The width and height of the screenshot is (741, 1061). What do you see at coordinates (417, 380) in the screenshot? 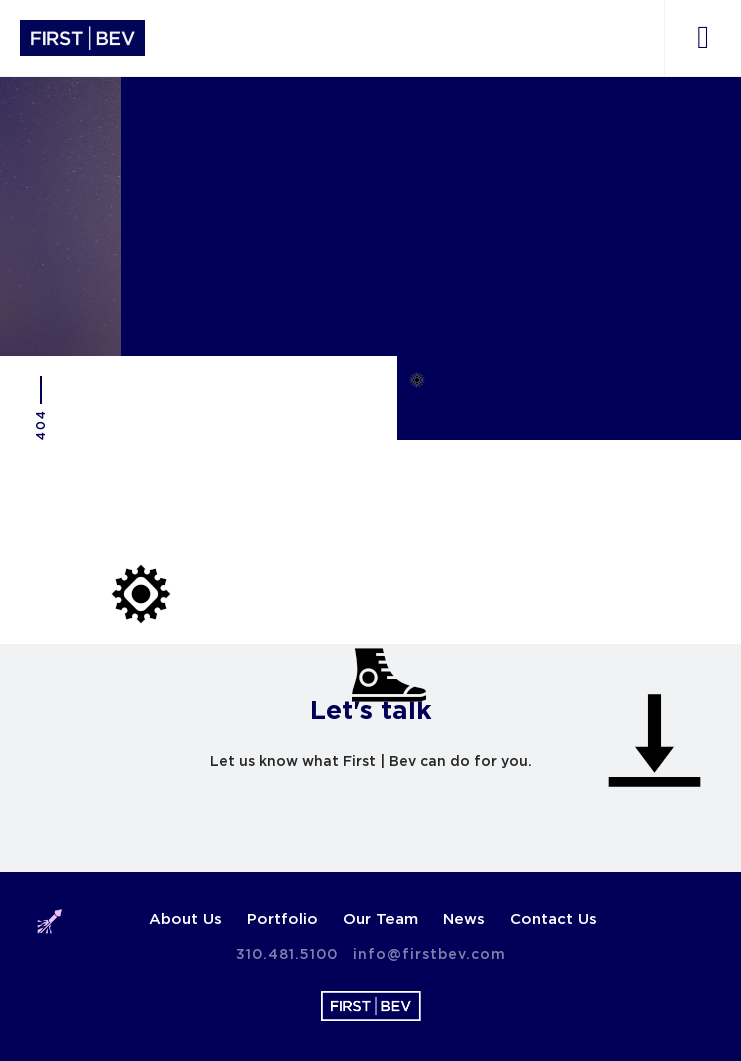
I see `indicates a fire and ice element or dual-type ability` at bounding box center [417, 380].